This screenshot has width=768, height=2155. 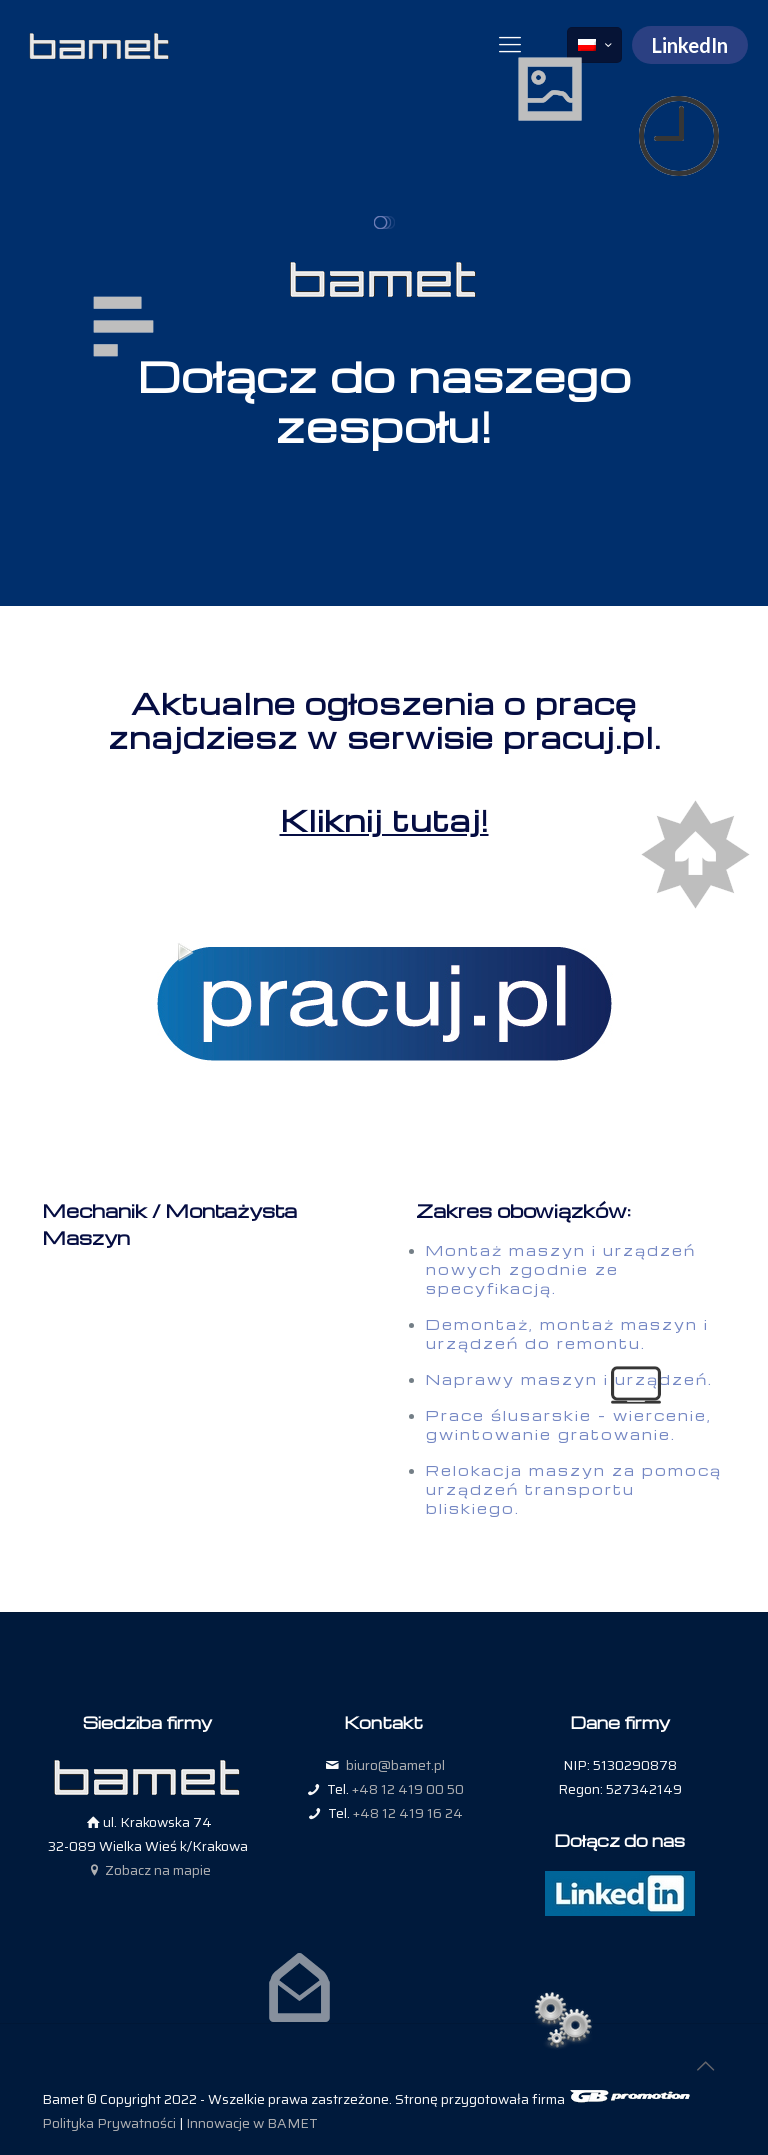 What do you see at coordinates (185, 952) in the screenshot?
I see `start media playback` at bounding box center [185, 952].